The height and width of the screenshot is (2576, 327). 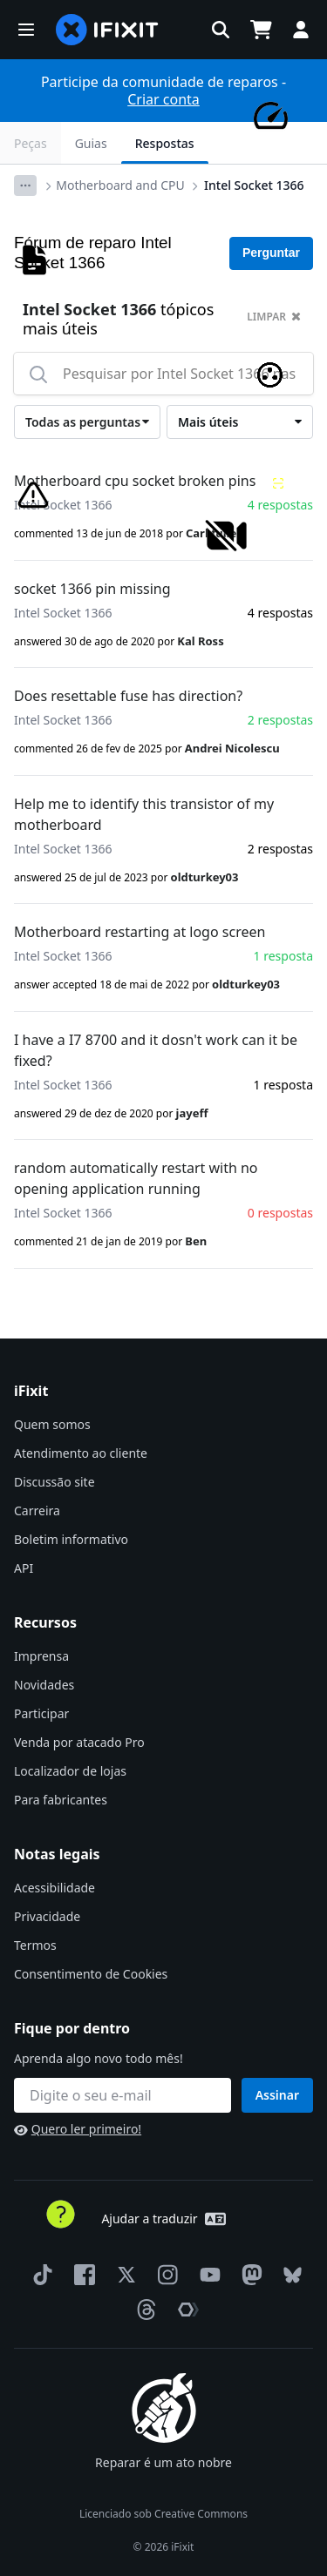 I want to click on scan a QR code or barcode, so click(x=278, y=483).